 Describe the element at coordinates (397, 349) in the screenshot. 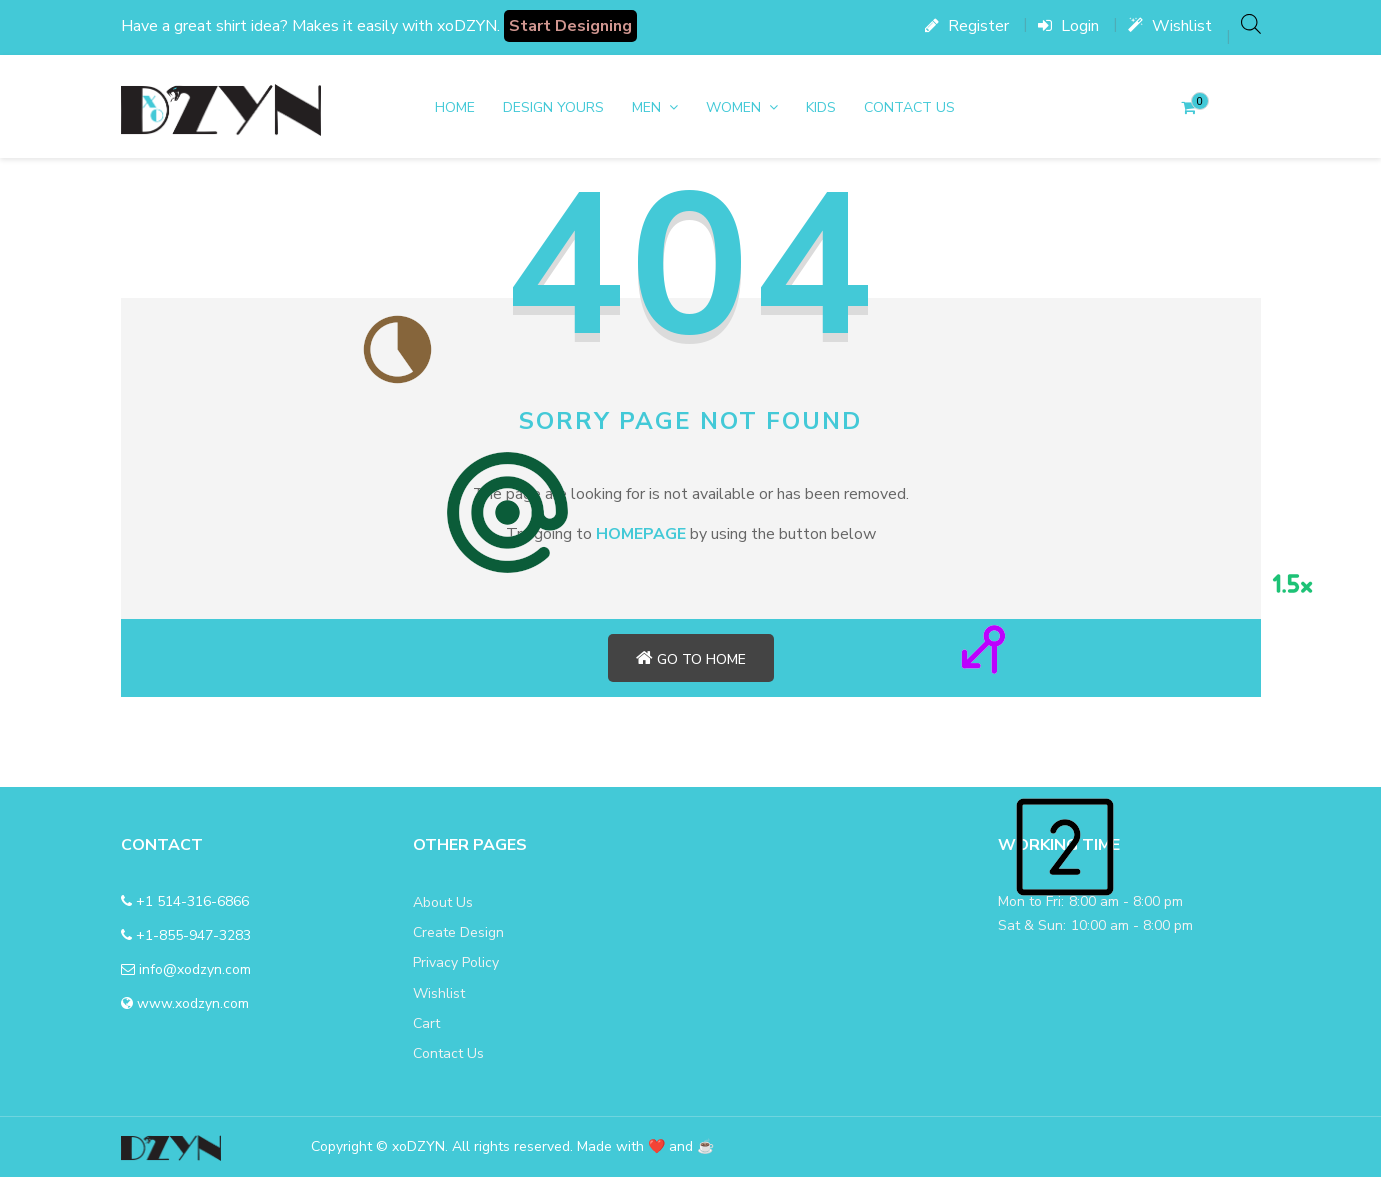

I see `indicates 40% progress or completion` at that location.